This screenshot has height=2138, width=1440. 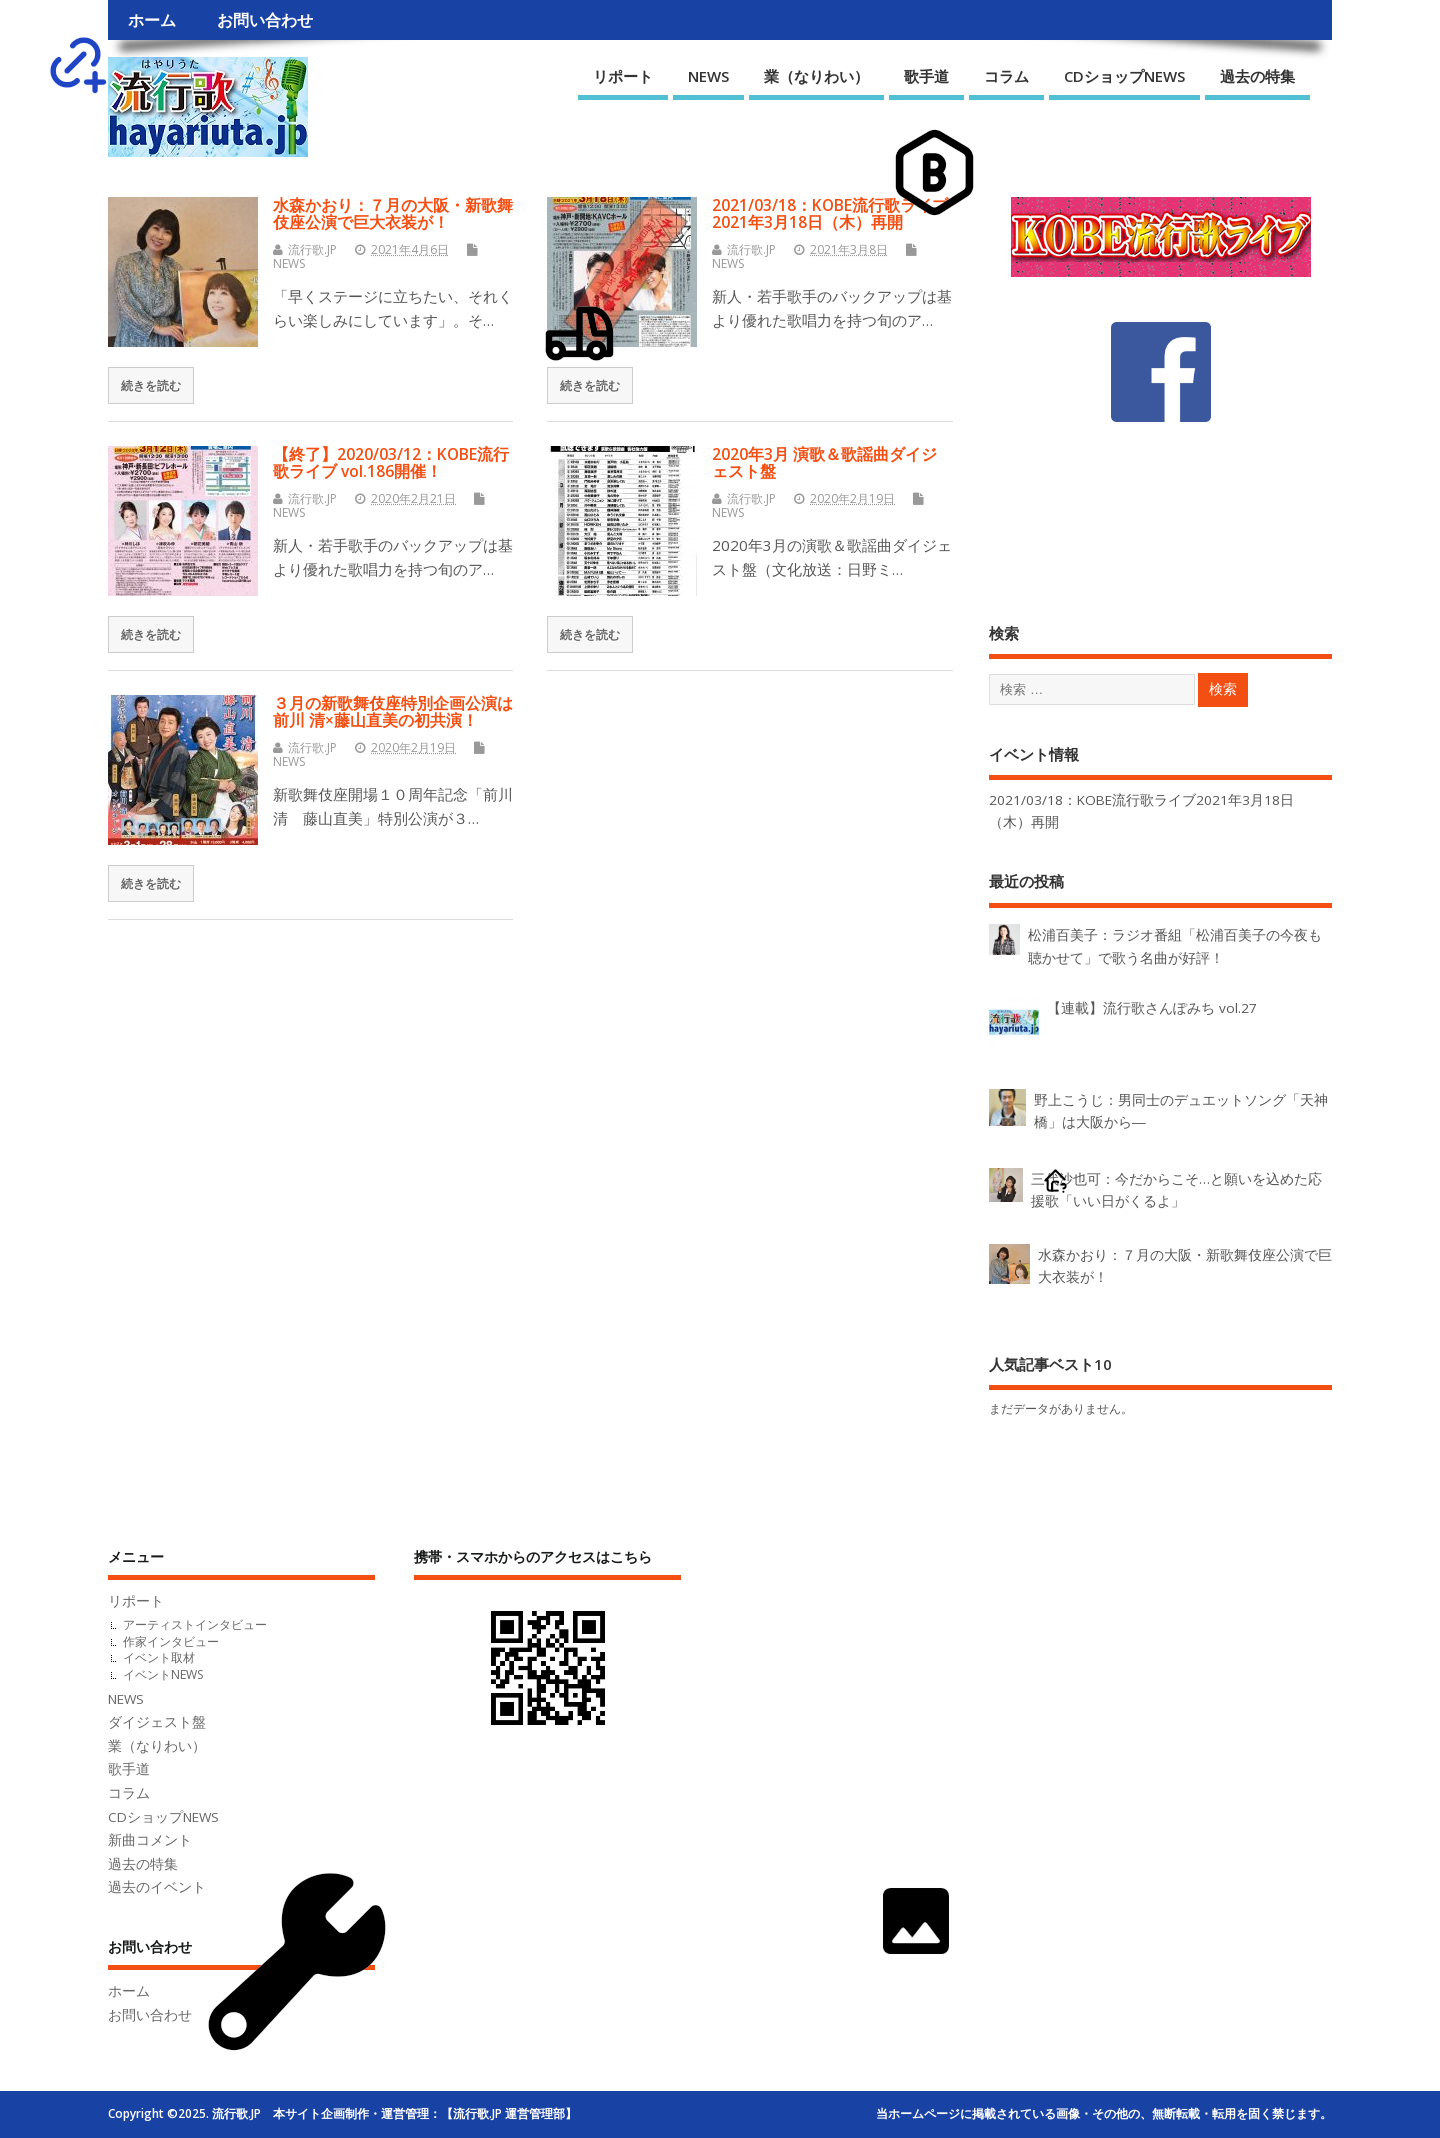 What do you see at coordinates (916, 1921) in the screenshot?
I see `view image or photo` at bounding box center [916, 1921].